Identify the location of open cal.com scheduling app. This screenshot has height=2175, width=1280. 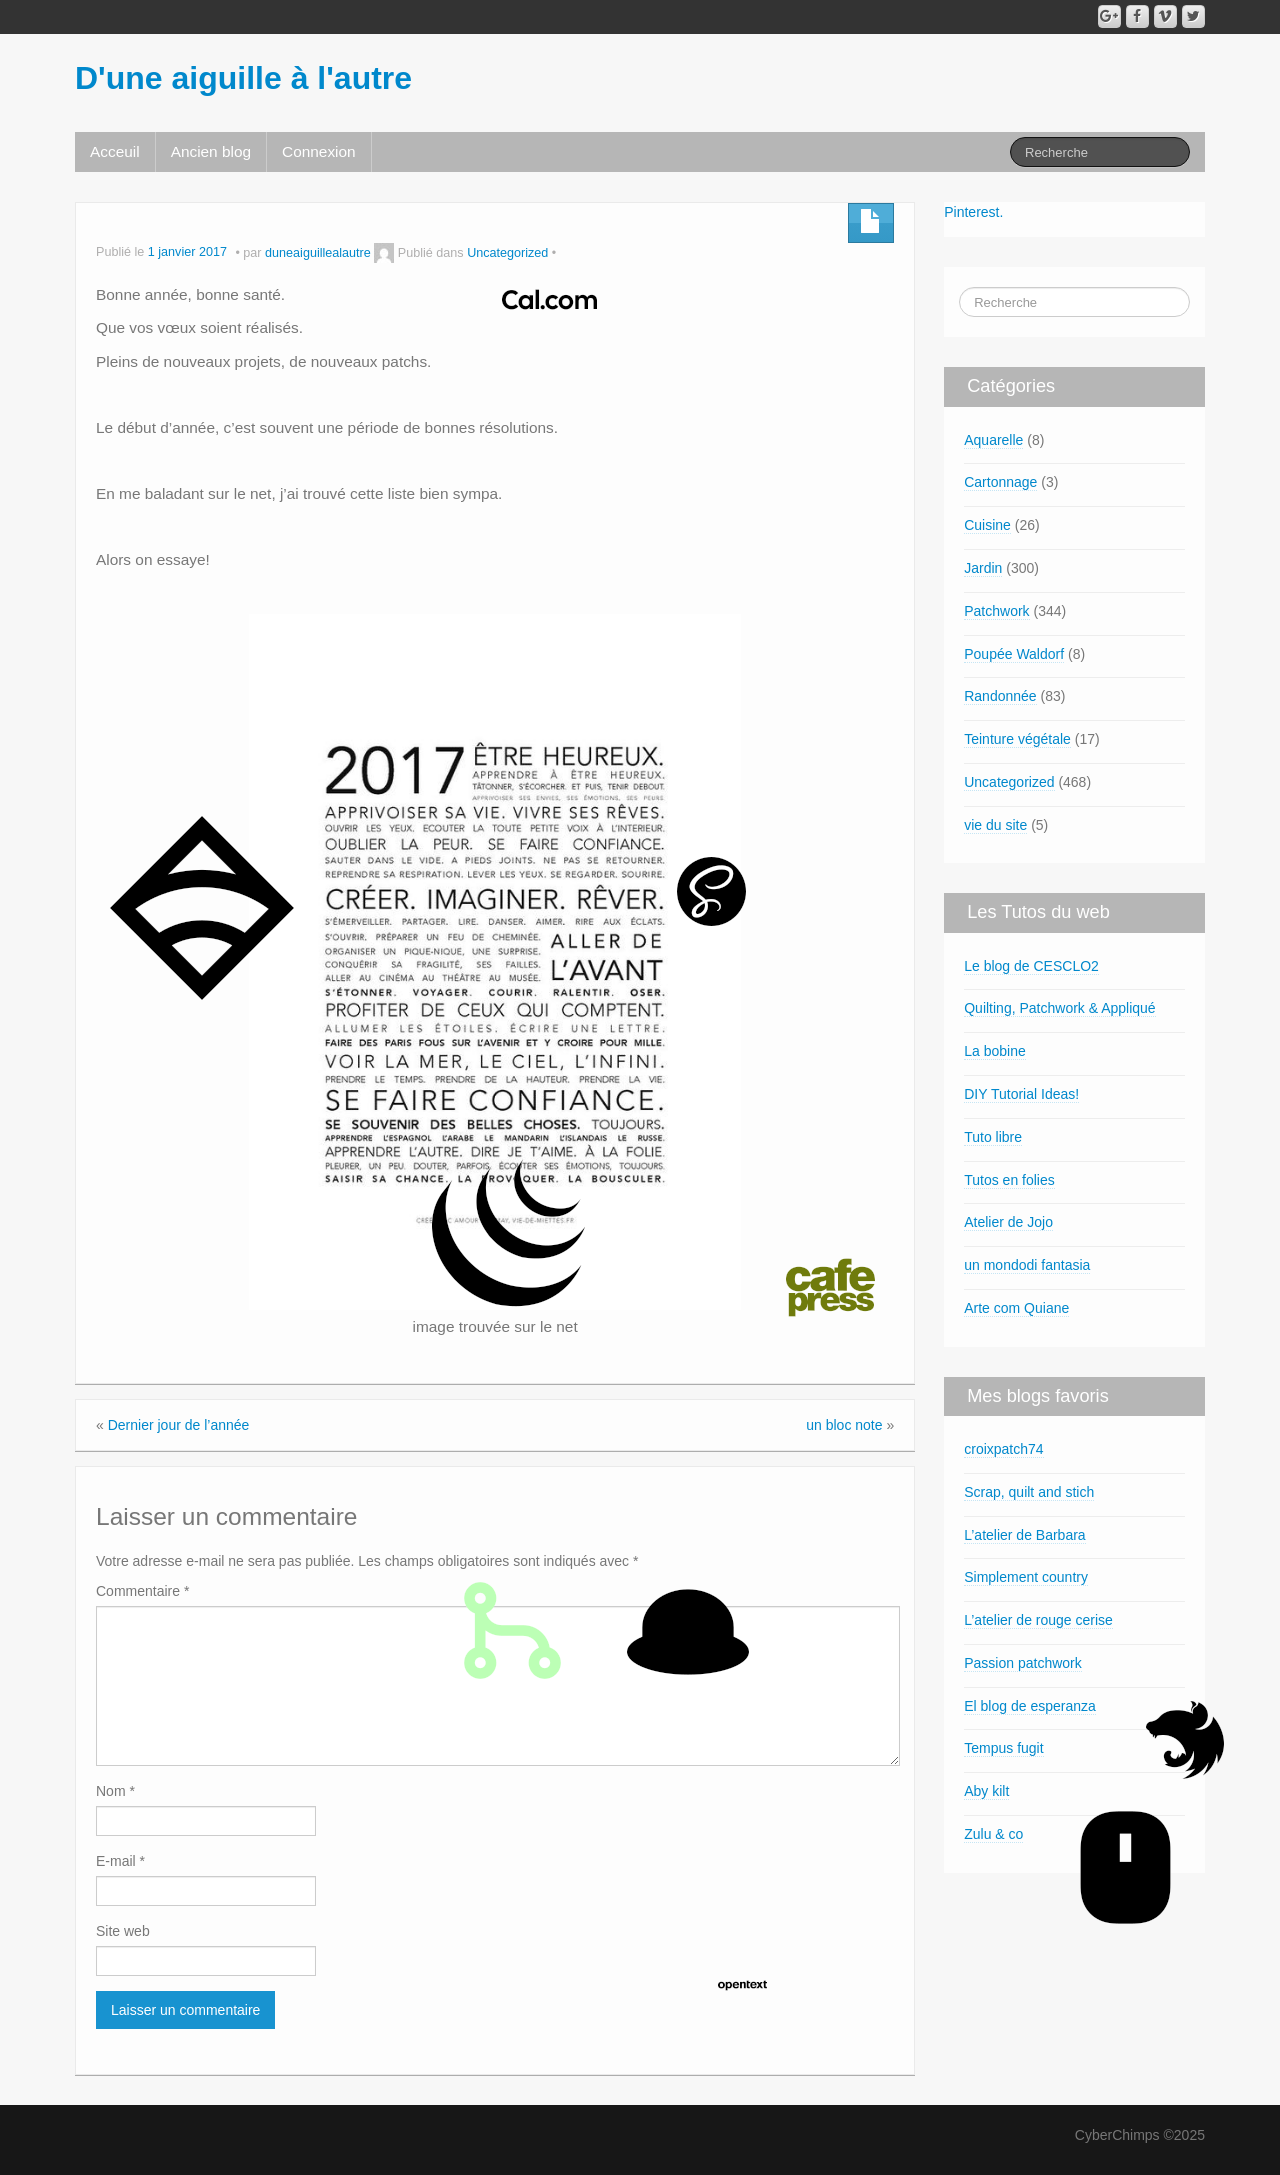
(549, 299).